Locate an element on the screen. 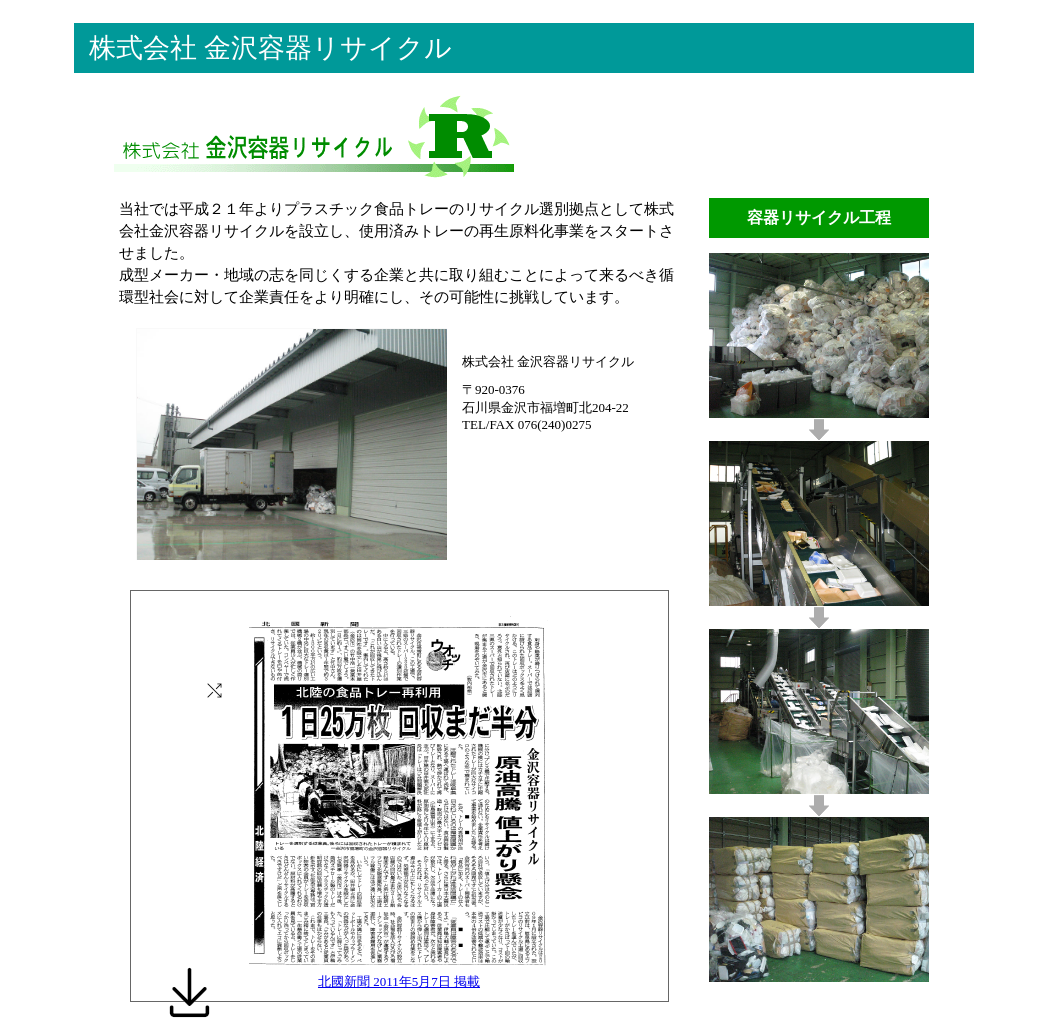 This screenshot has width=1048, height=1030. download a file or content is located at coordinates (189, 992).